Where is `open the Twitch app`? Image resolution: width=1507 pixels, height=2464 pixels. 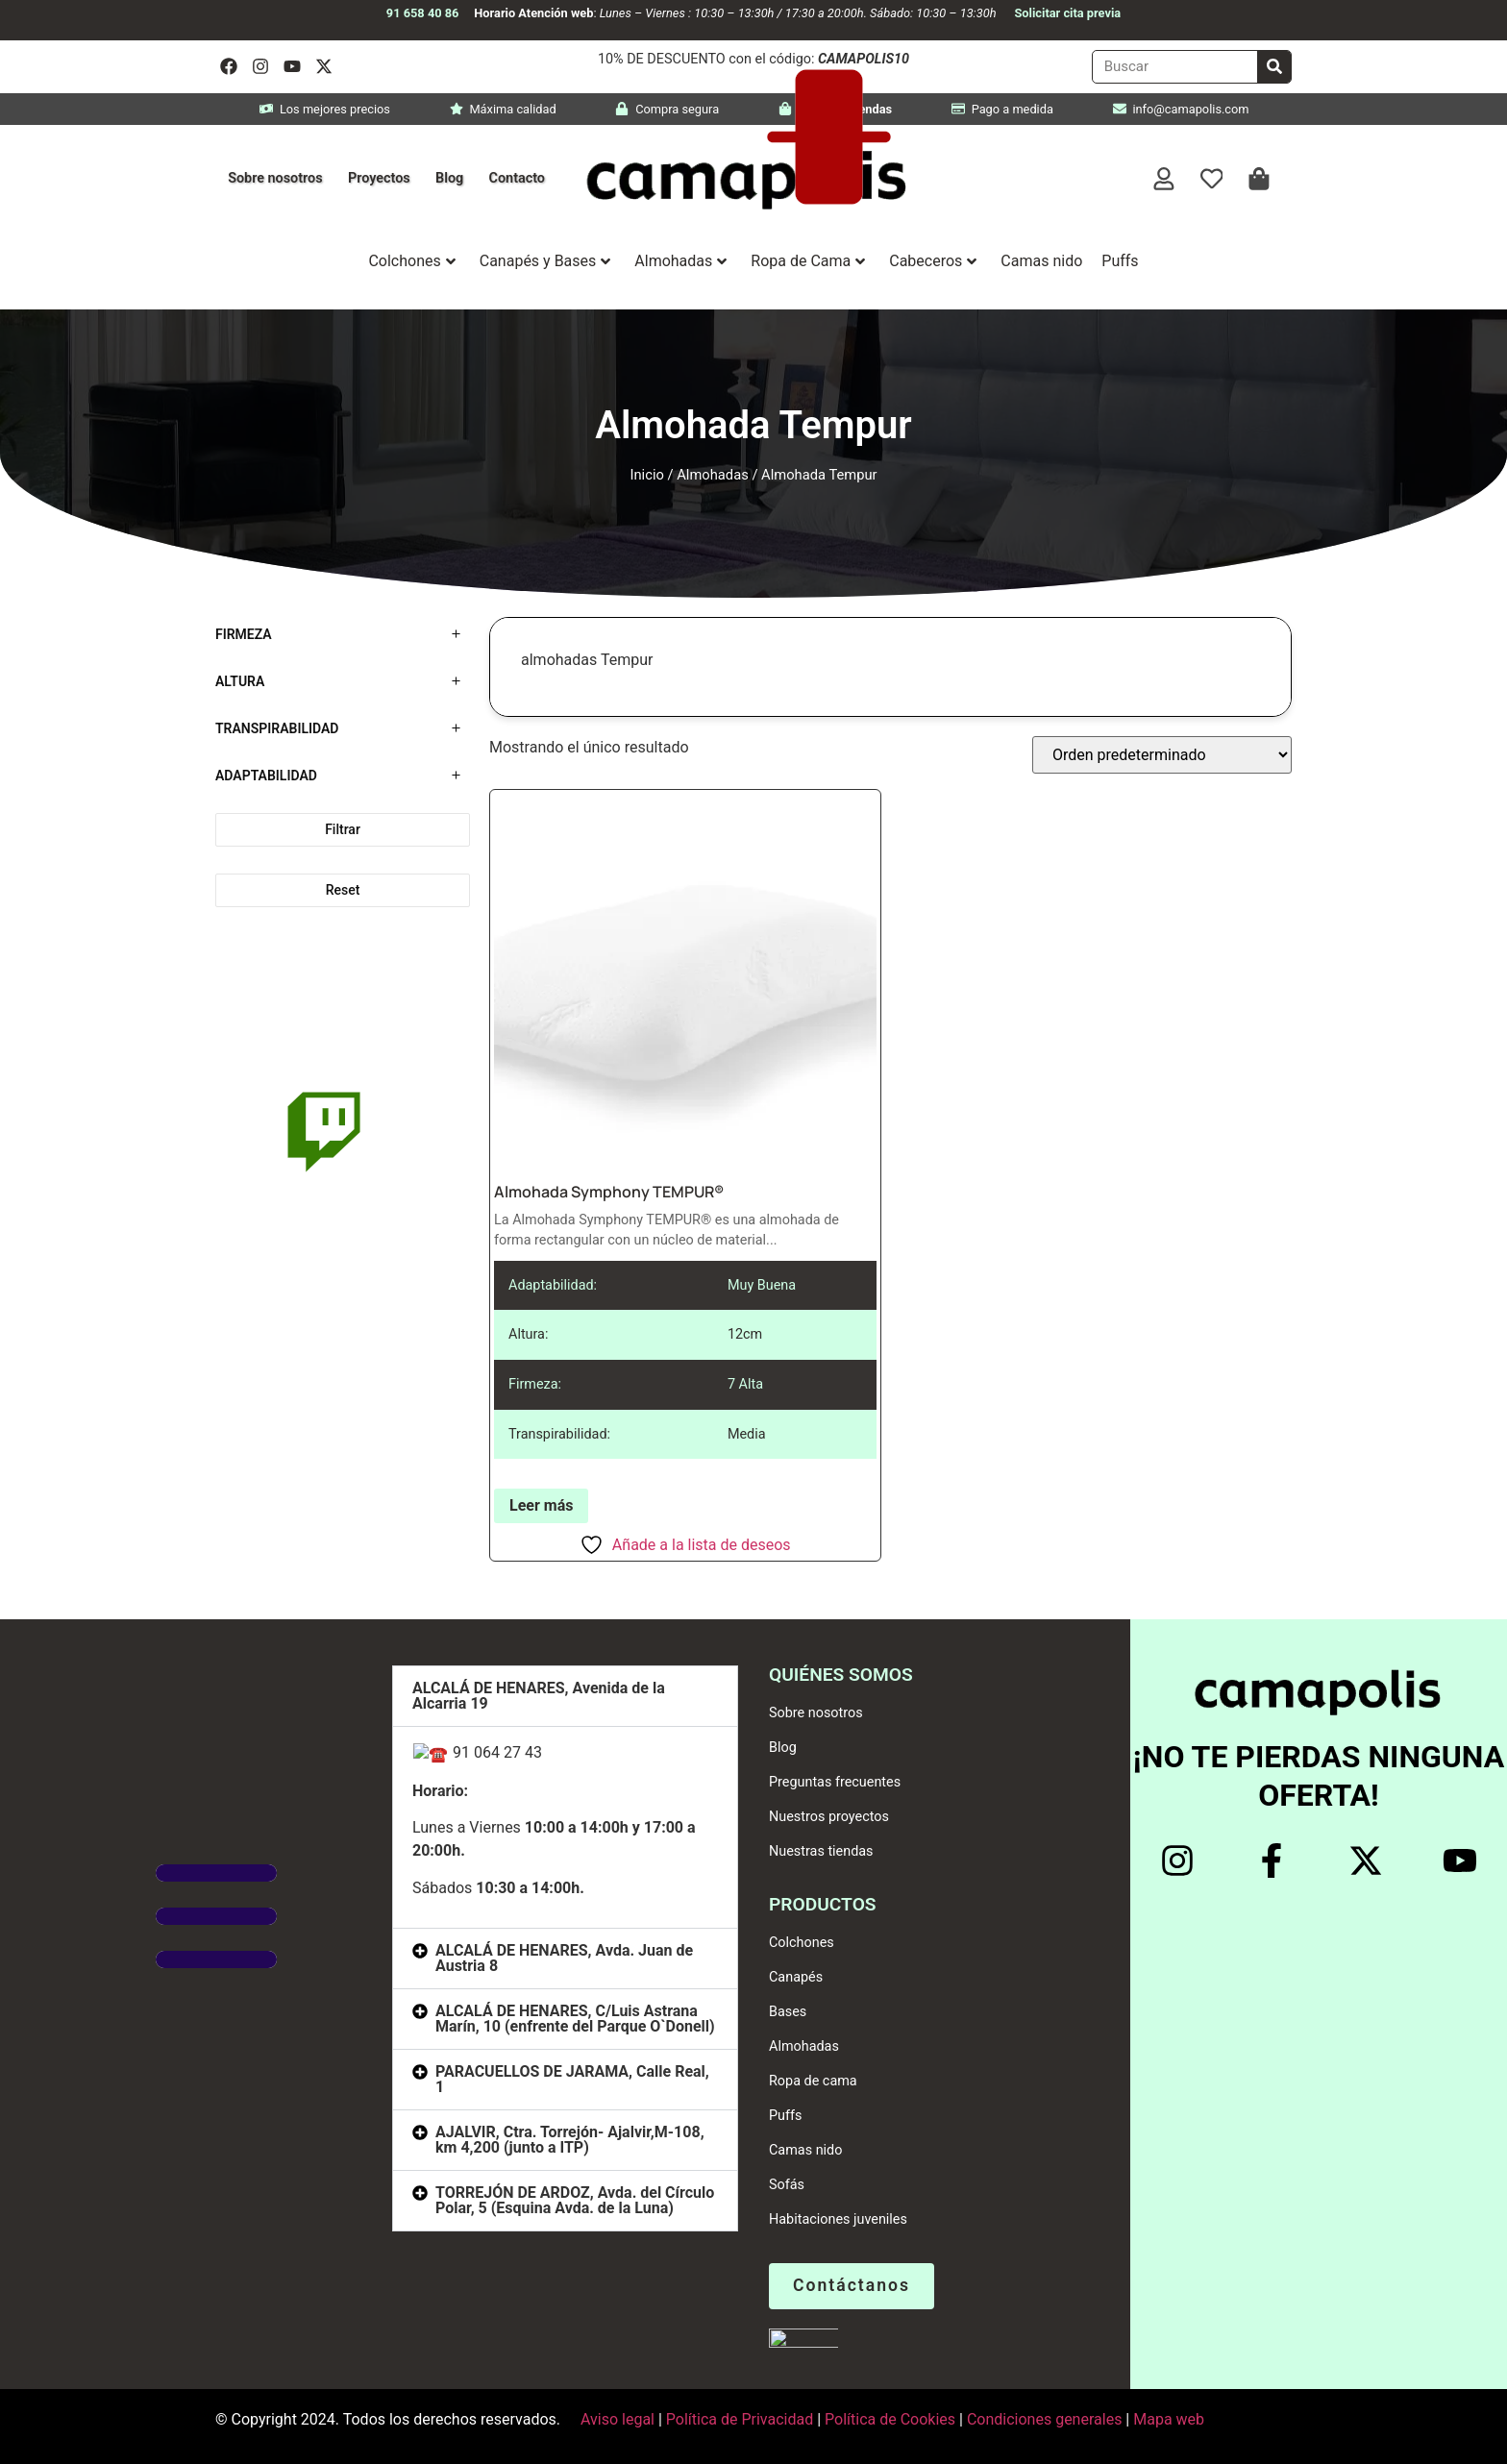
open the Twitch app is located at coordinates (324, 1132).